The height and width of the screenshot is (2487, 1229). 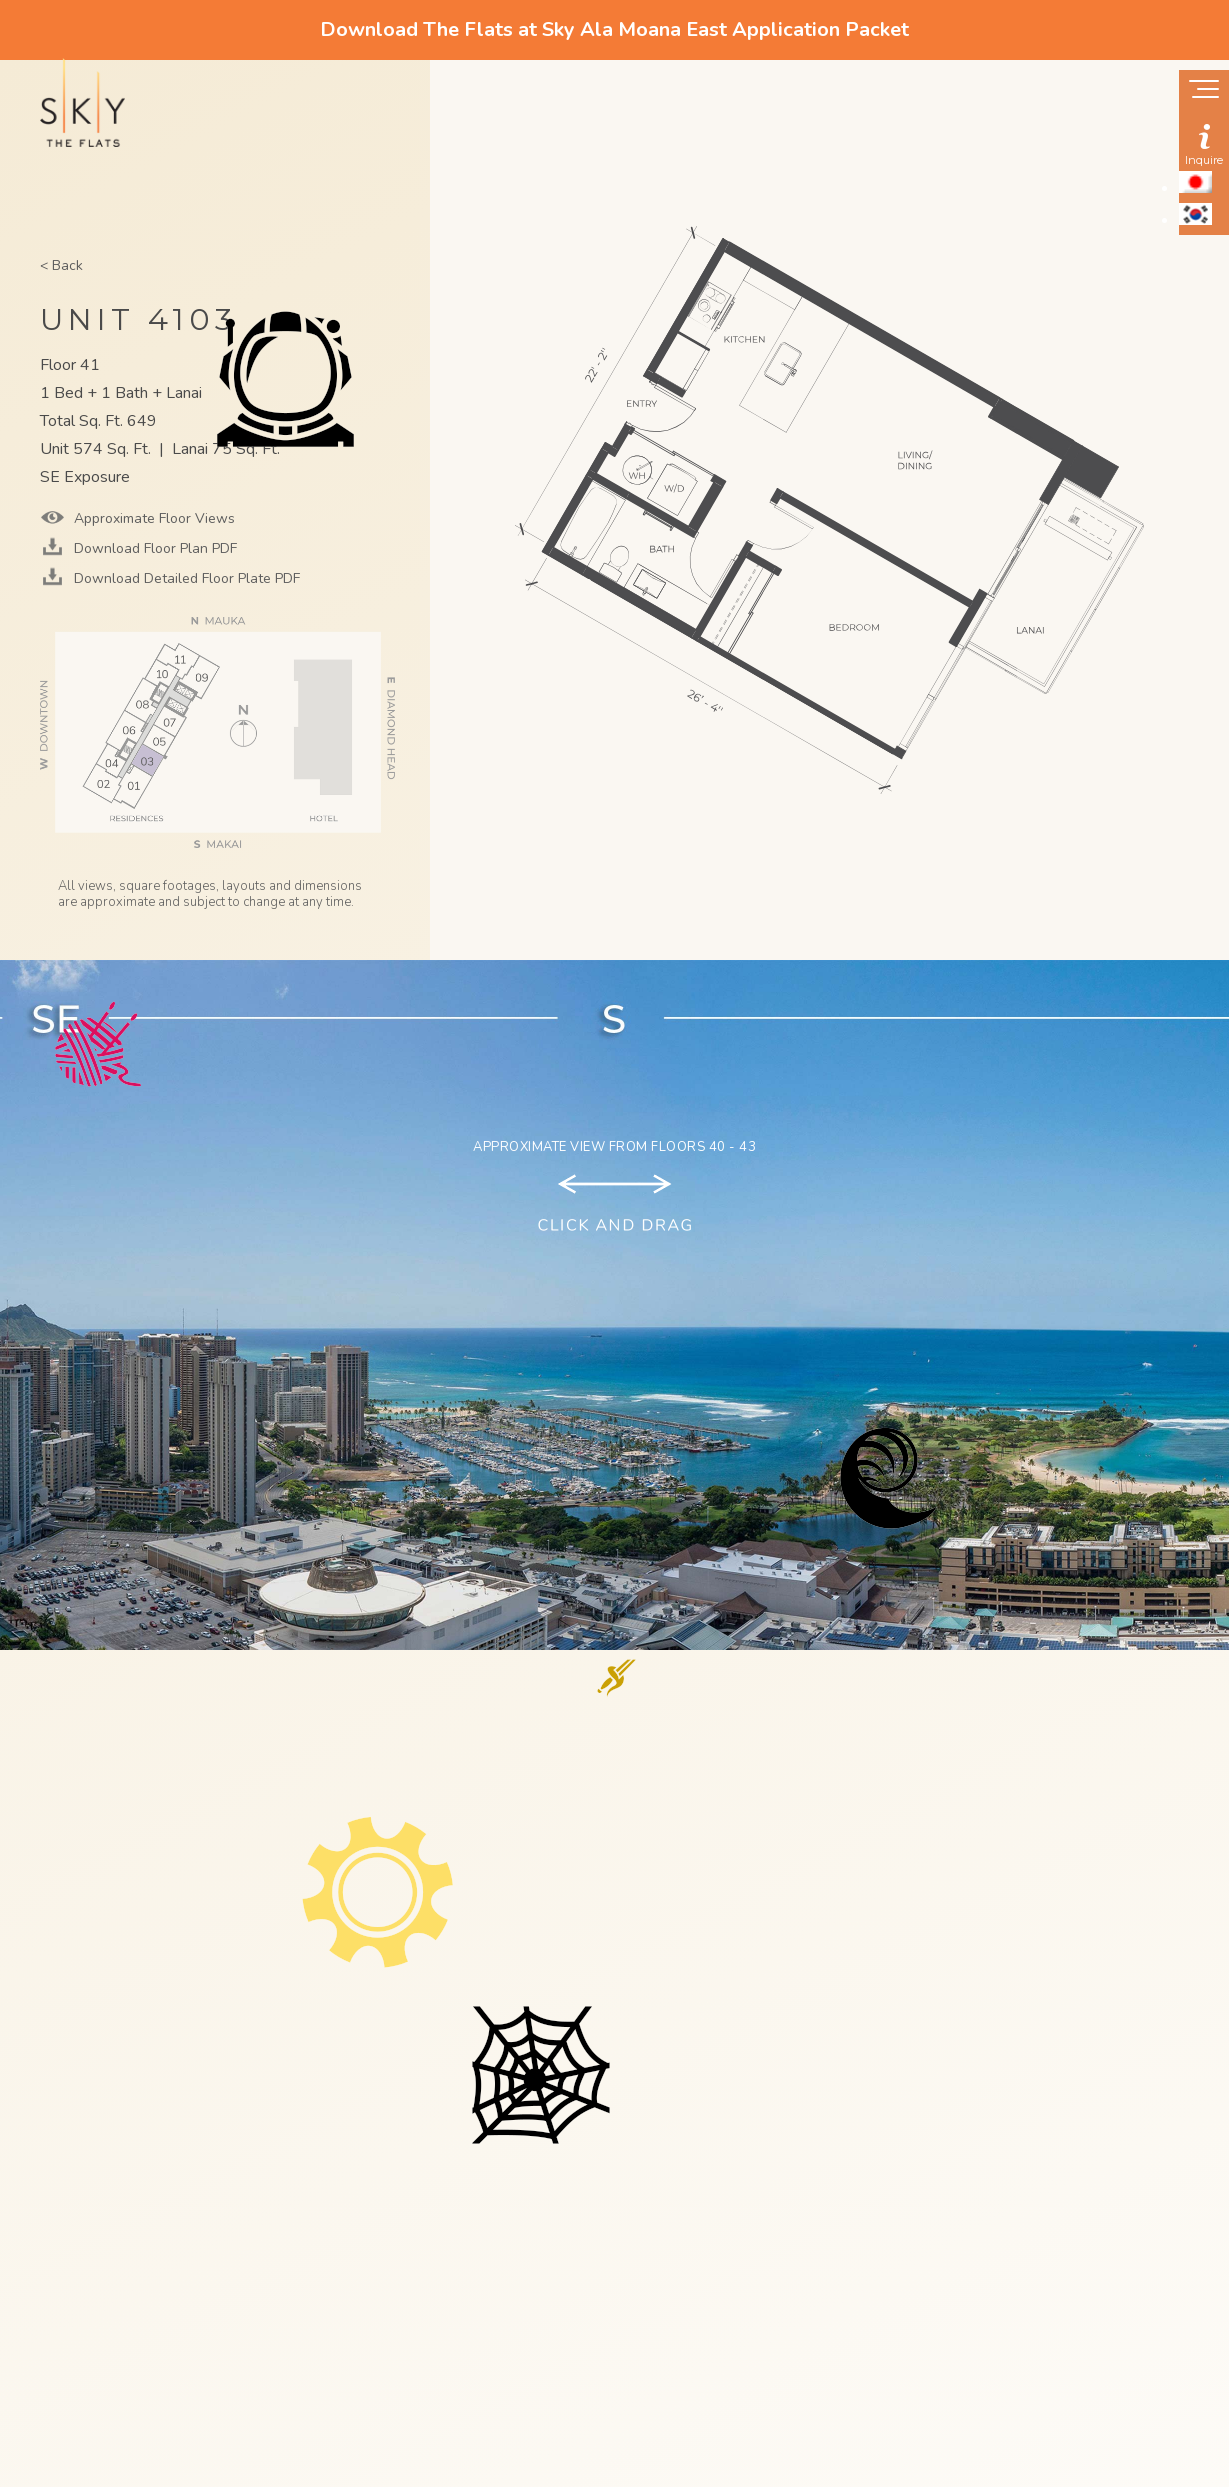 I want to click on view internal horn anatomy or structure, so click(x=887, y=1478).